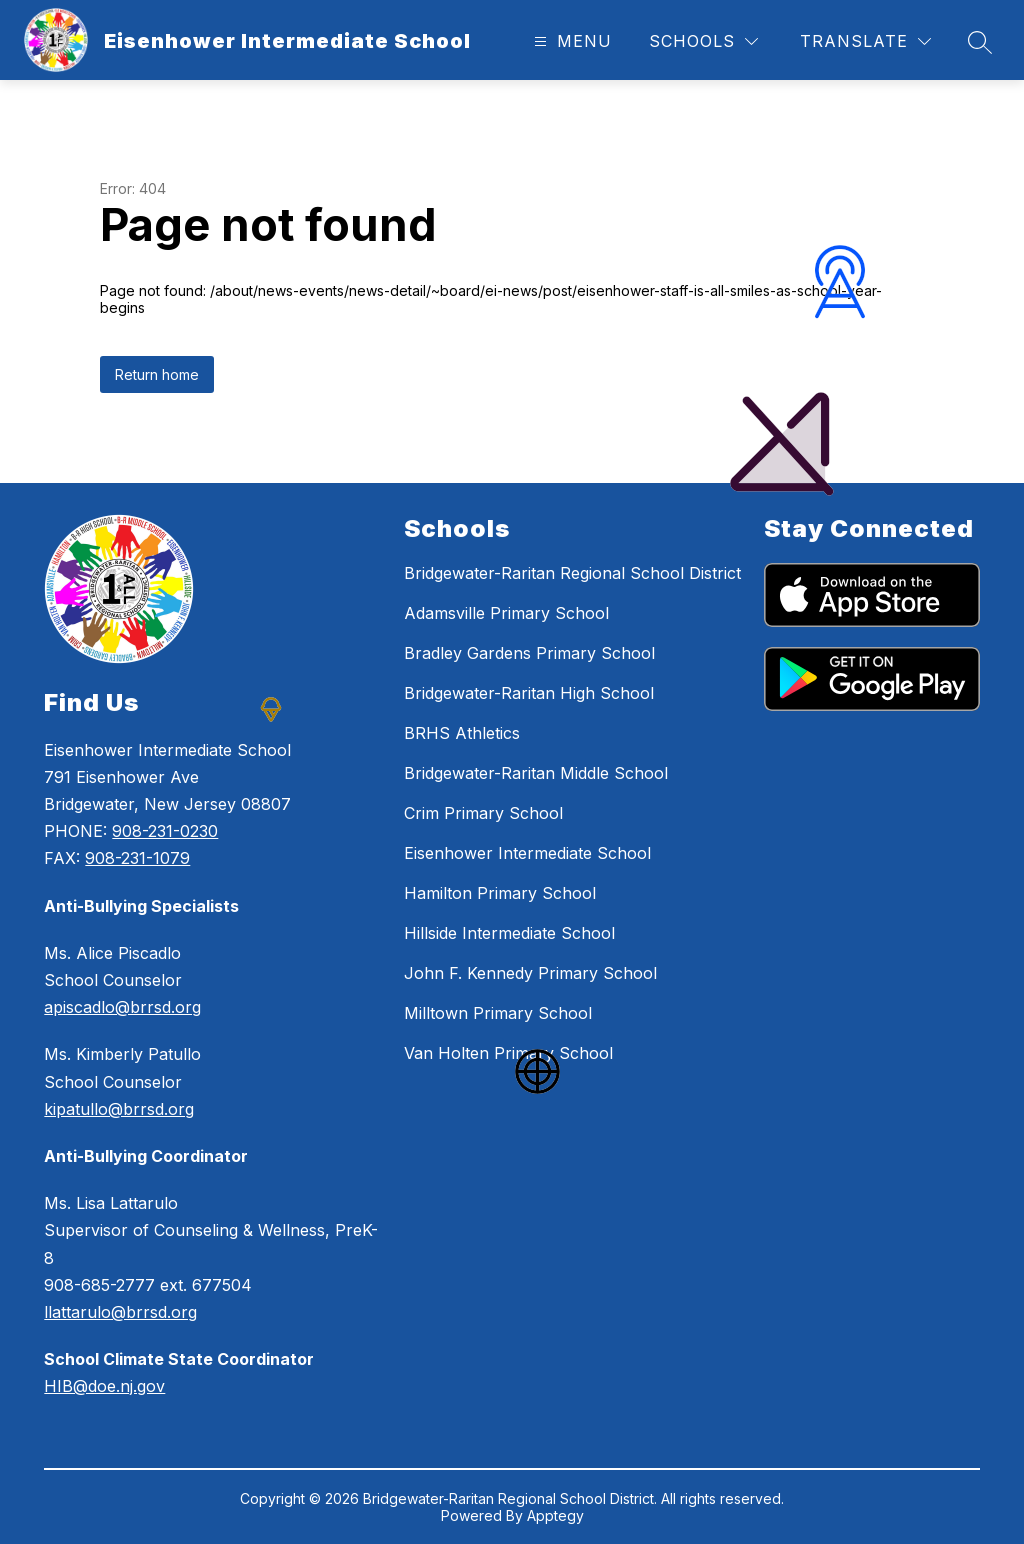 The height and width of the screenshot is (1544, 1024). I want to click on no cellular signal available, so click(788, 446).